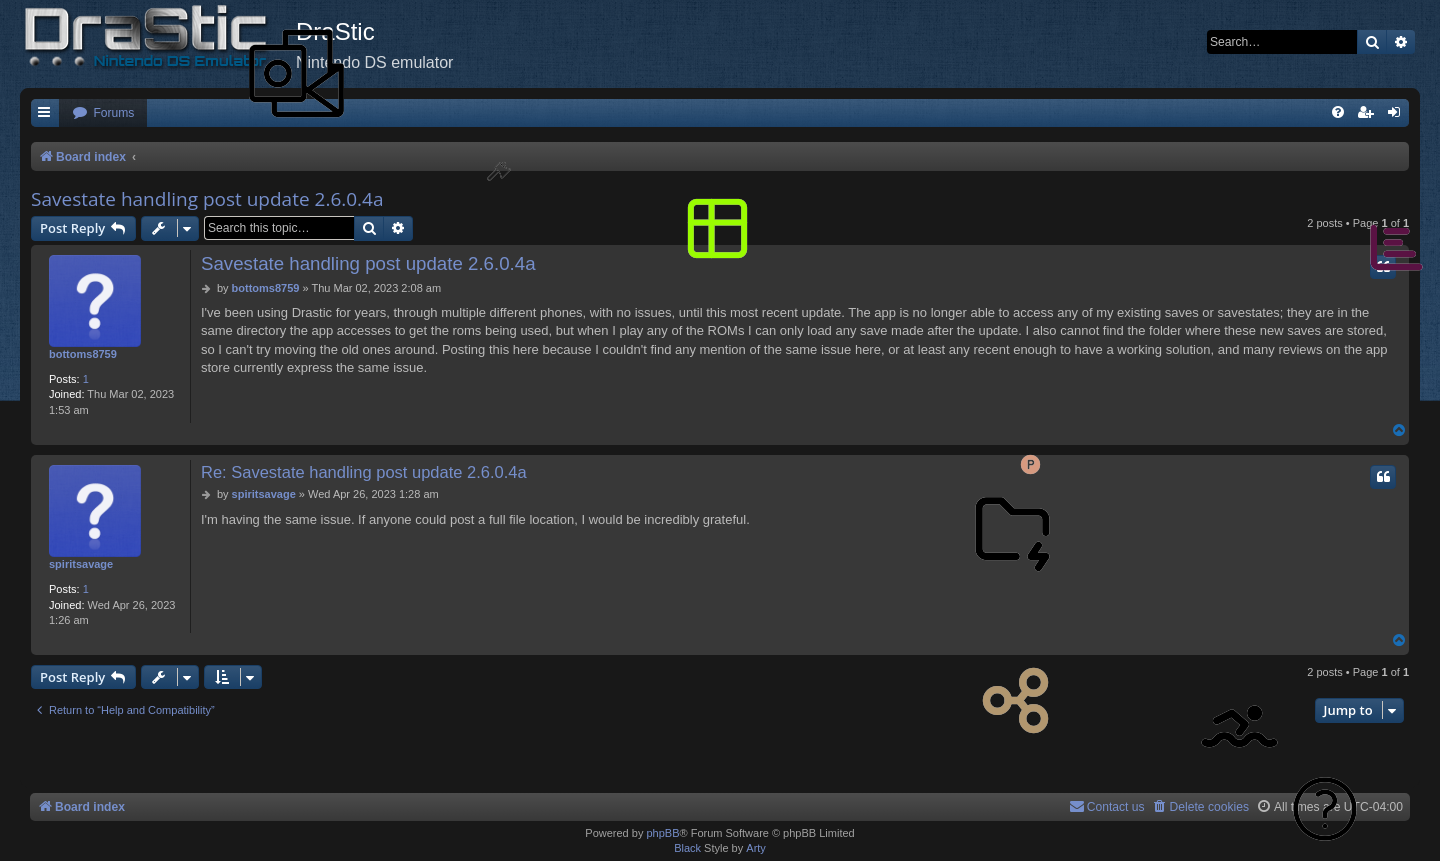 The width and height of the screenshot is (1440, 861). What do you see at coordinates (296, 73) in the screenshot?
I see `open Microsoft Outlook email` at bounding box center [296, 73].